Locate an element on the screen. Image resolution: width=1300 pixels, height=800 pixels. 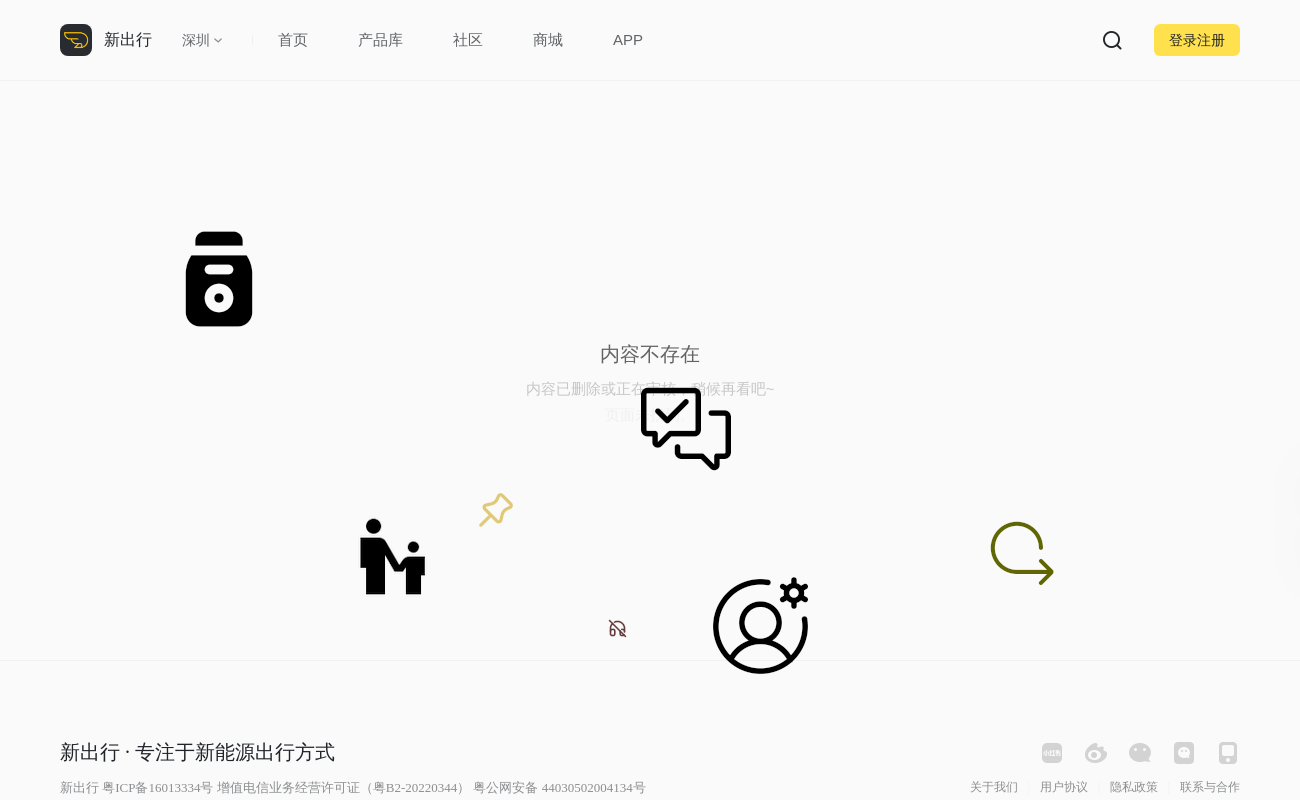
mute or disable audio output is located at coordinates (617, 628).